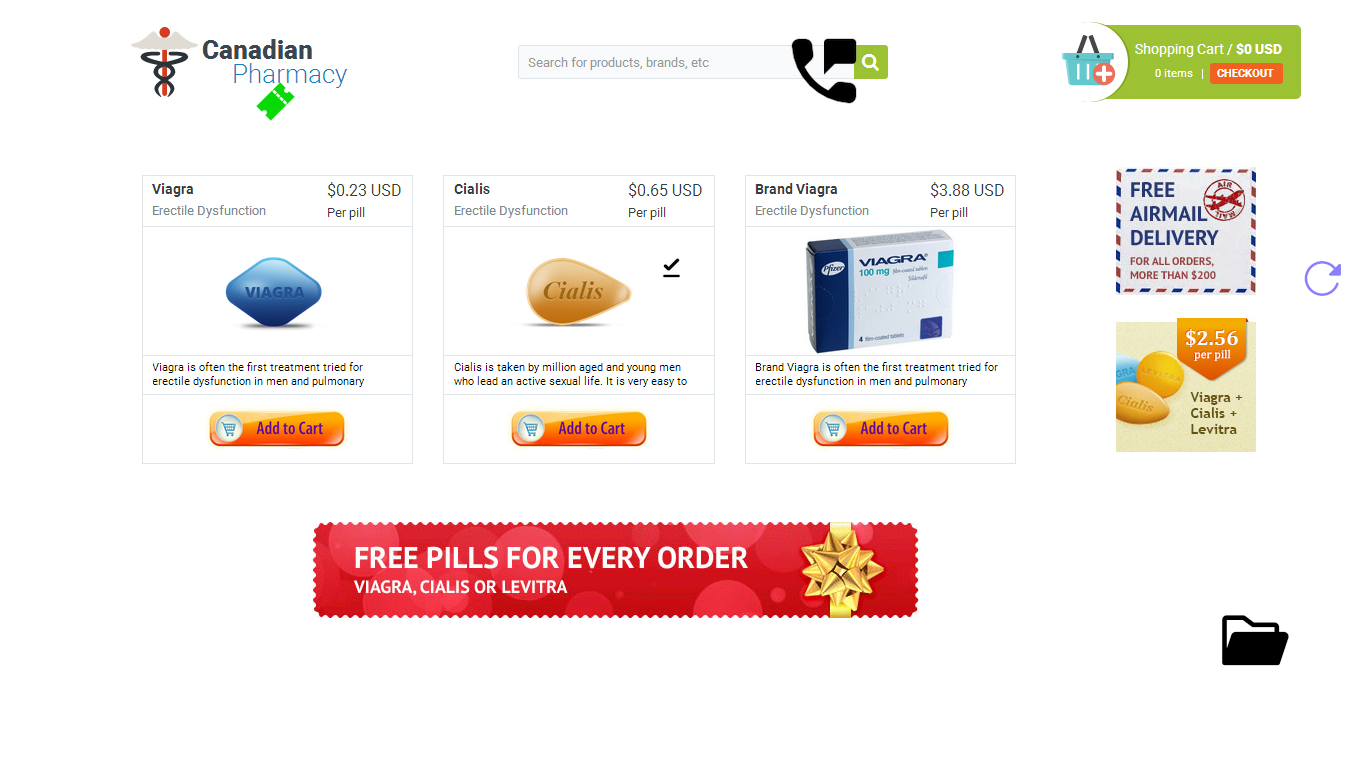  I want to click on download complete, so click(671, 267).